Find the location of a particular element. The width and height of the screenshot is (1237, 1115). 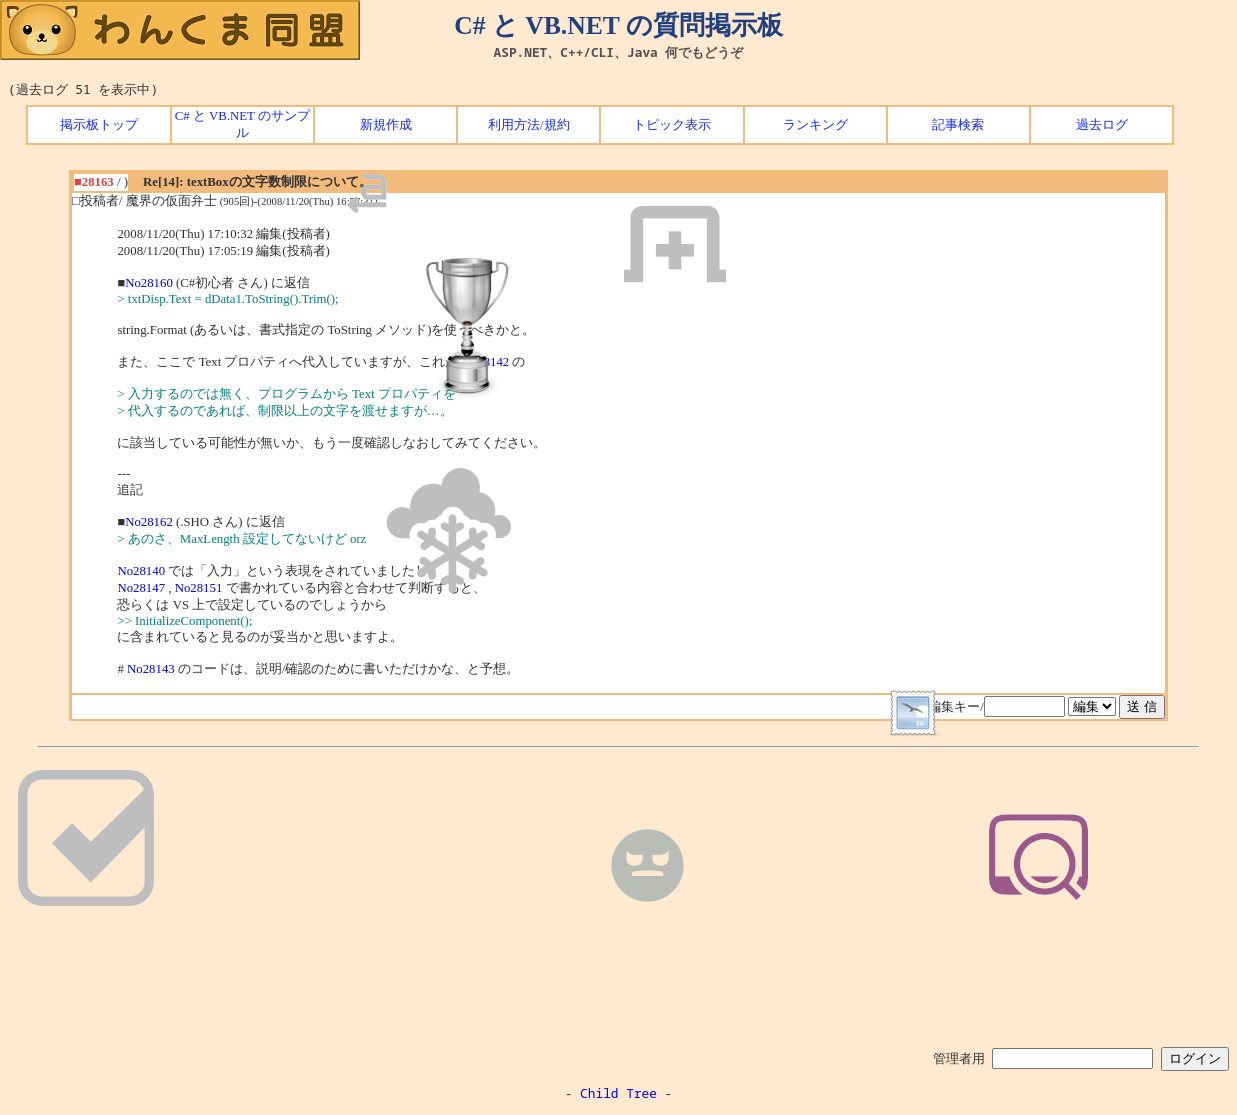

send an email message is located at coordinates (913, 714).